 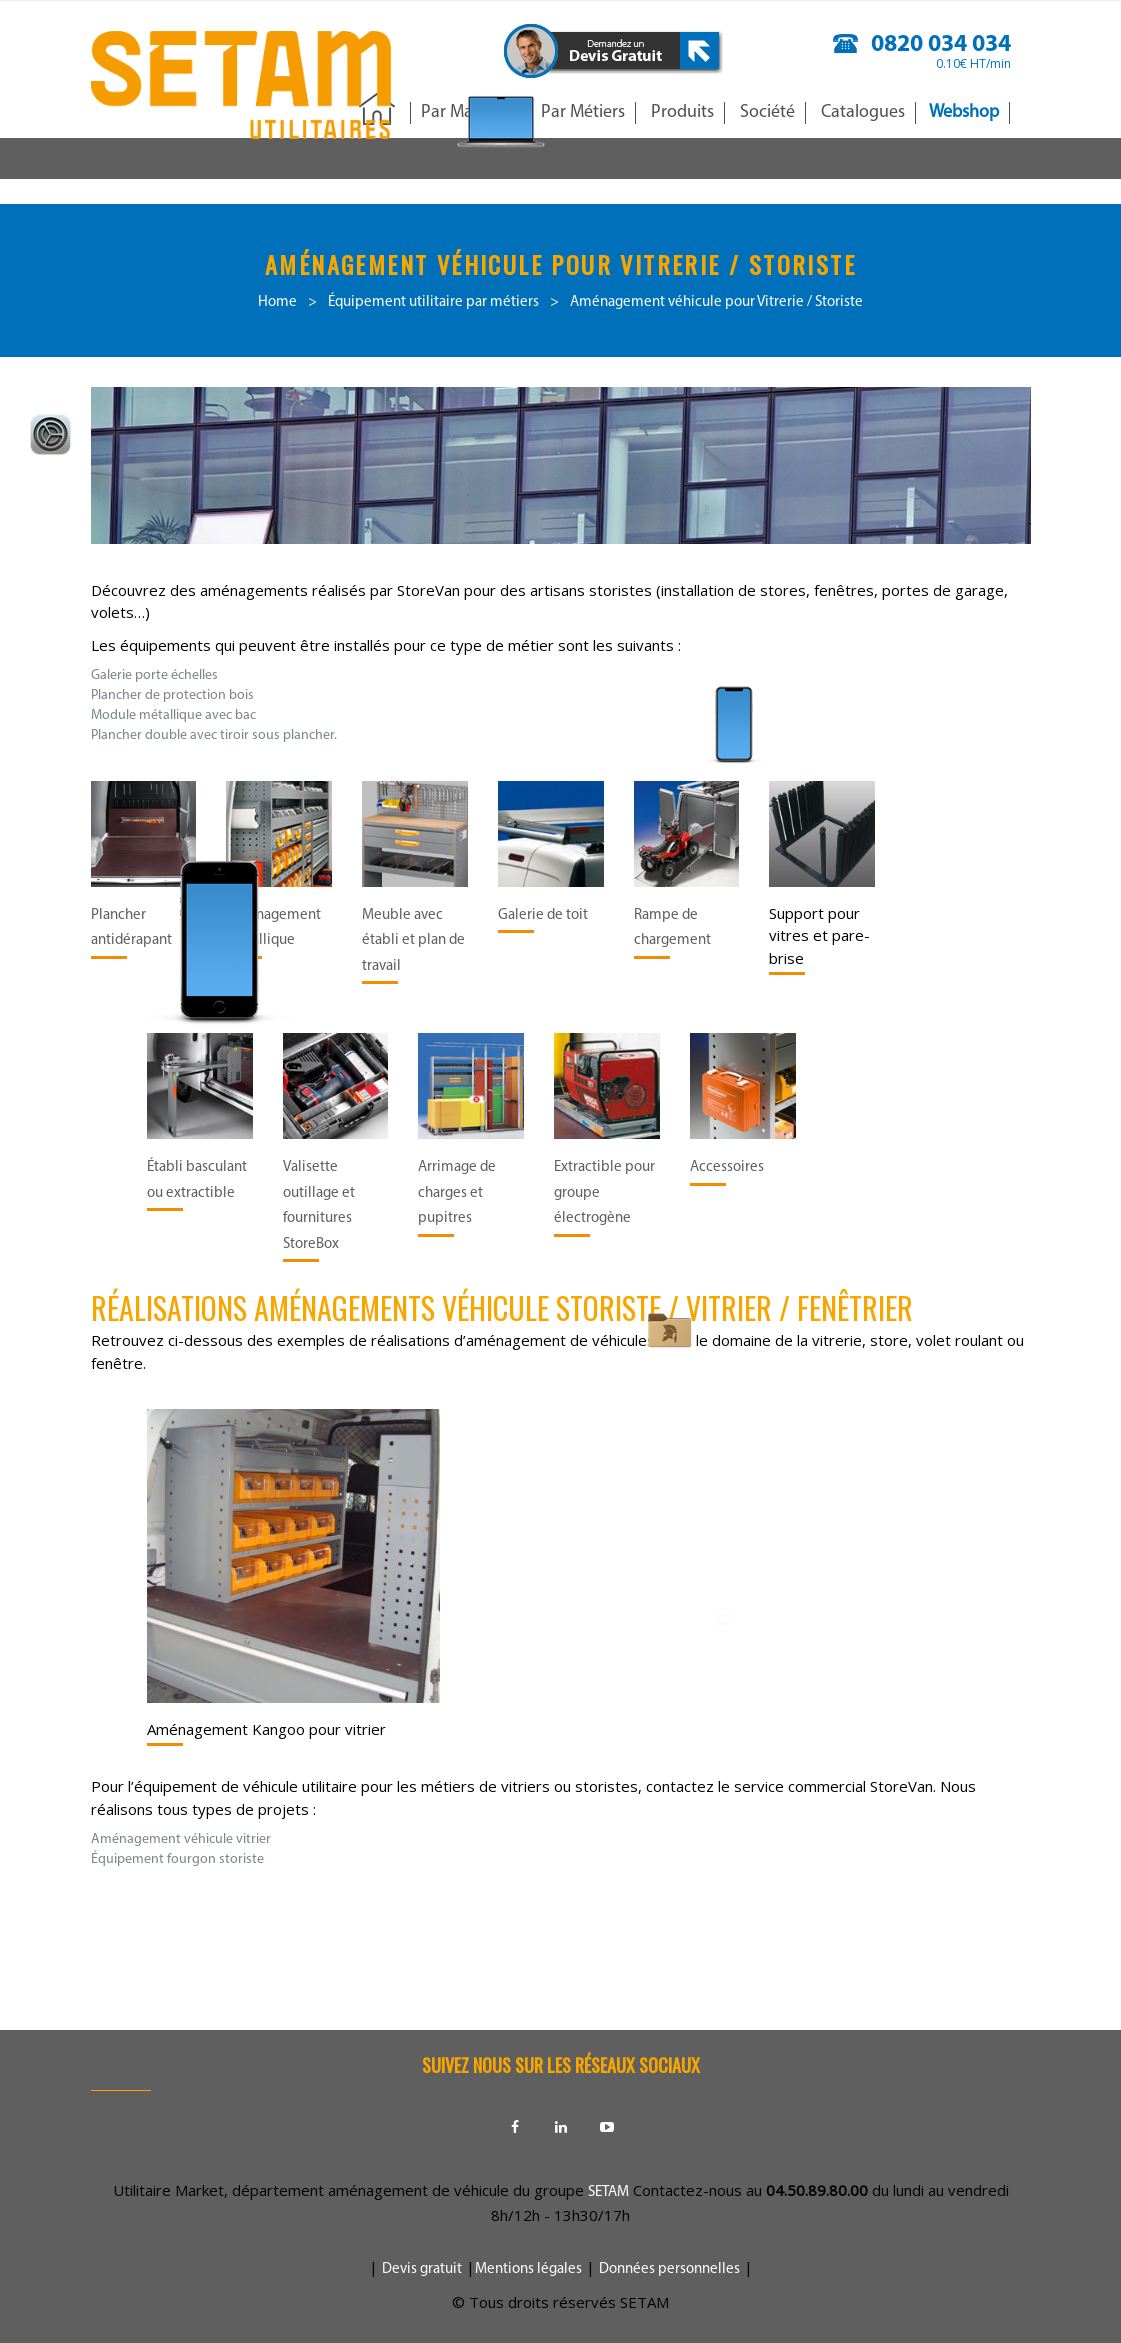 I want to click on indicates battery not detected or missing, so click(x=477, y=1099).